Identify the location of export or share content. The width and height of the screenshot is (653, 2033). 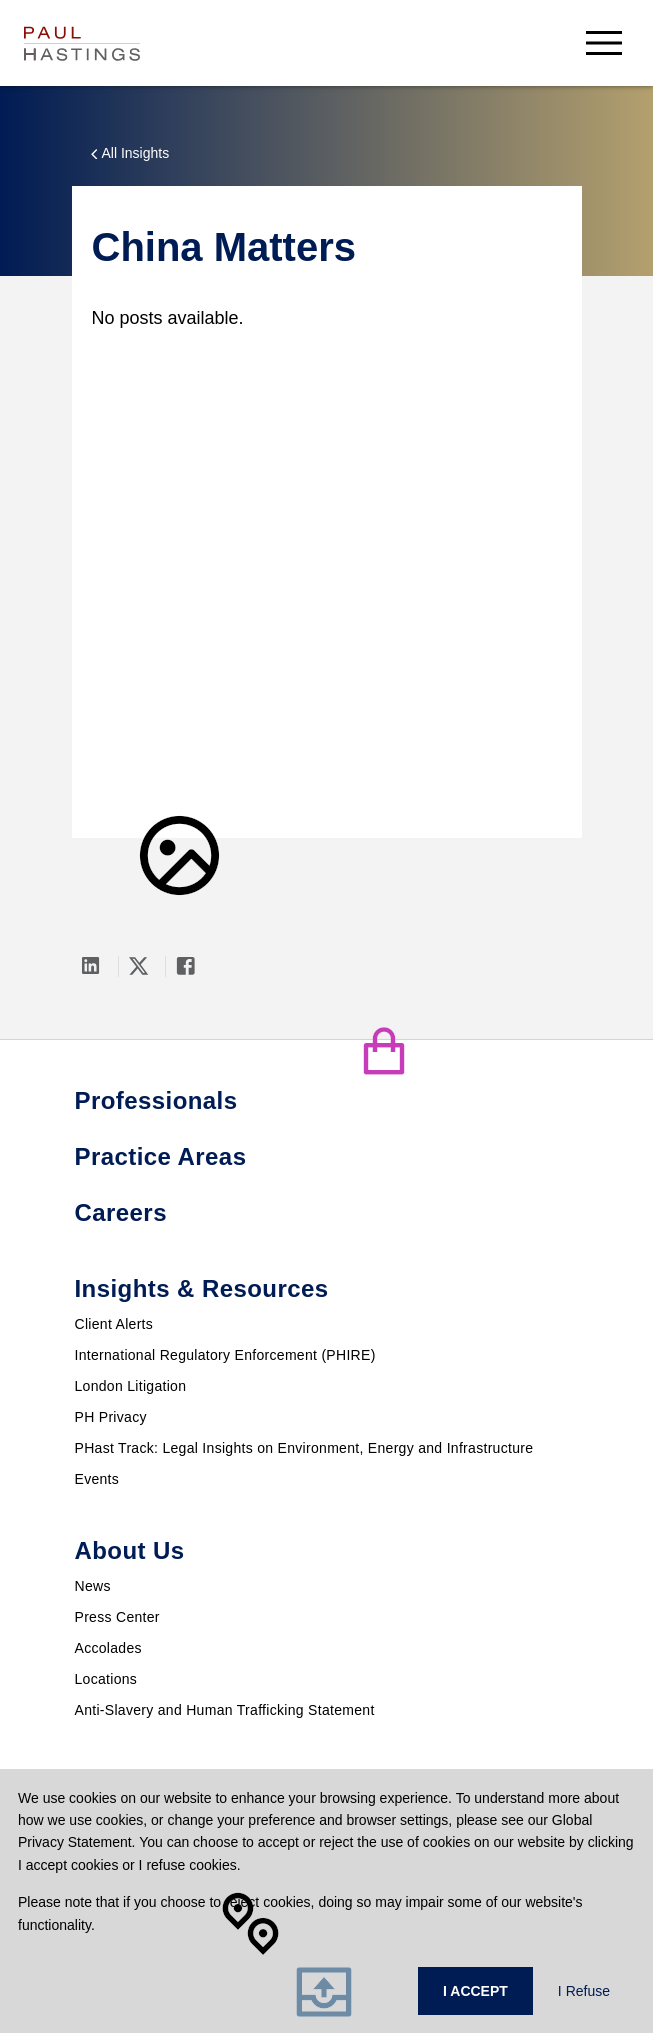
(324, 1992).